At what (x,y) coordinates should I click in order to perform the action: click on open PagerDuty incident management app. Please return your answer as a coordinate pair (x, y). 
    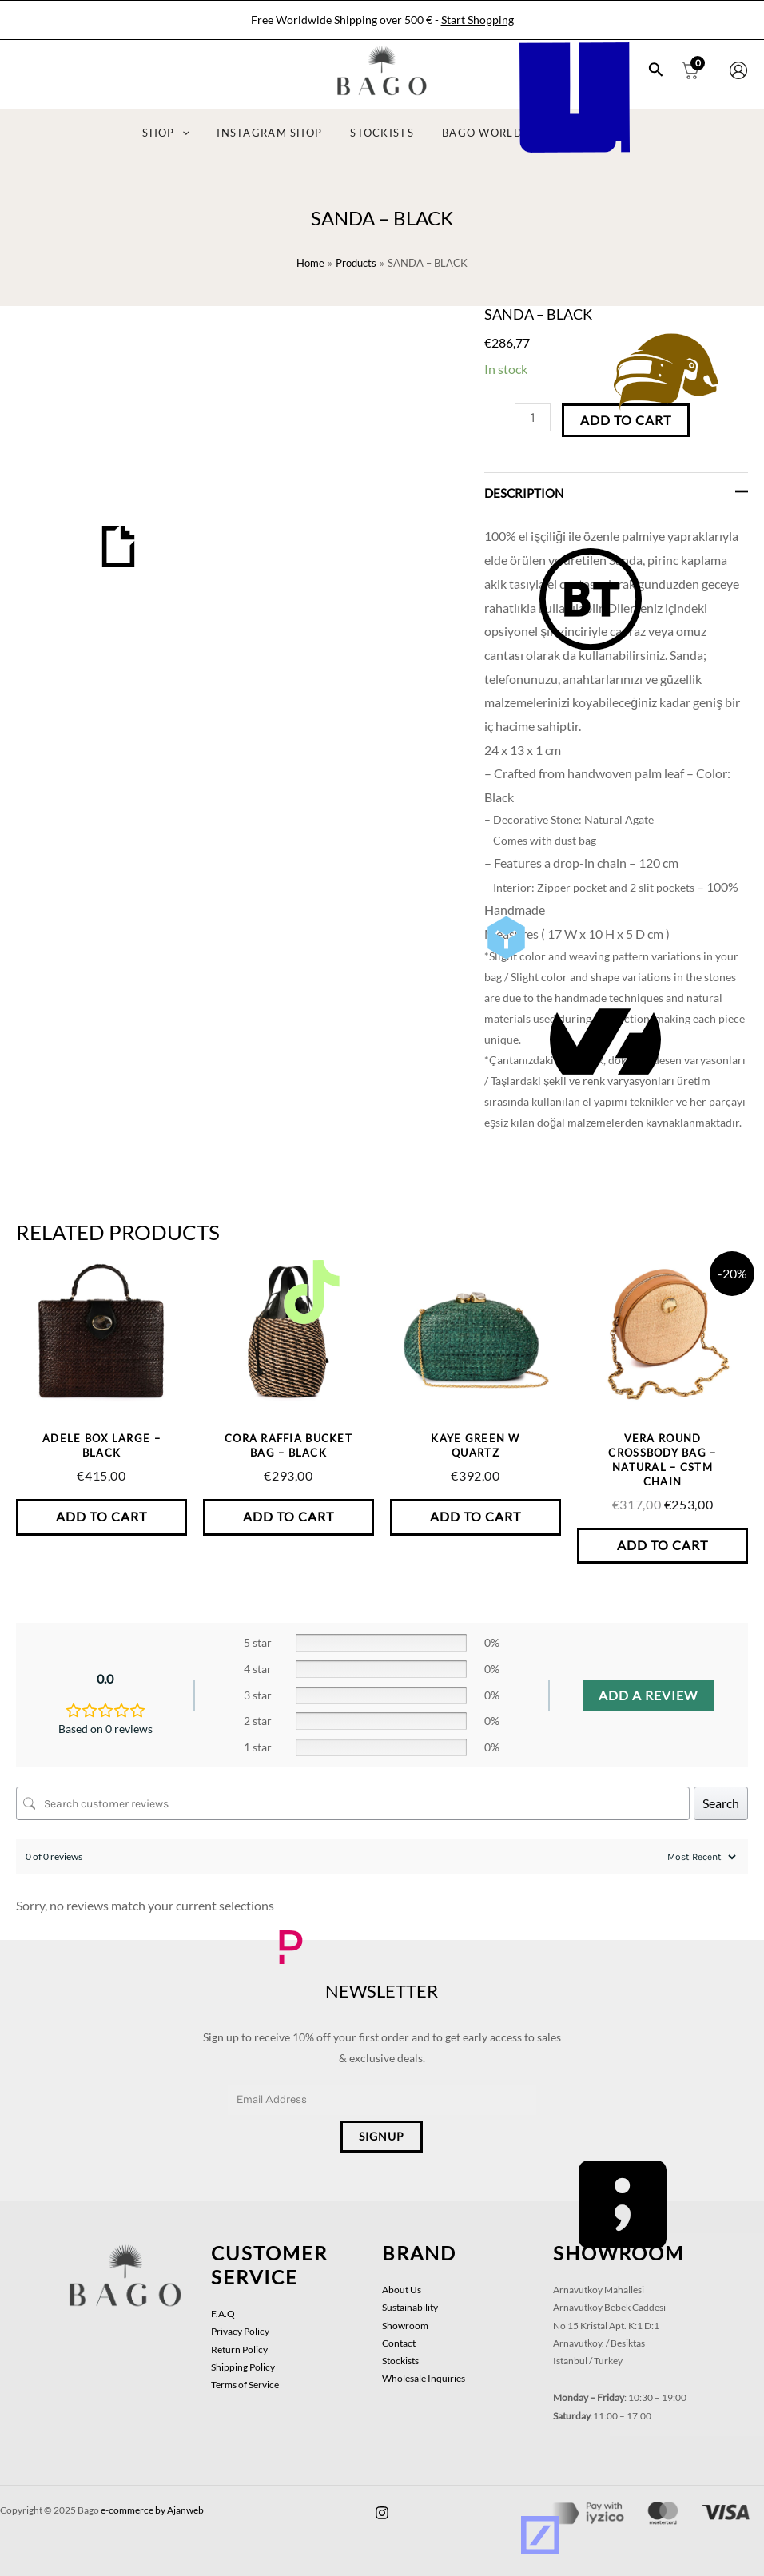
    Looking at the image, I should click on (291, 1947).